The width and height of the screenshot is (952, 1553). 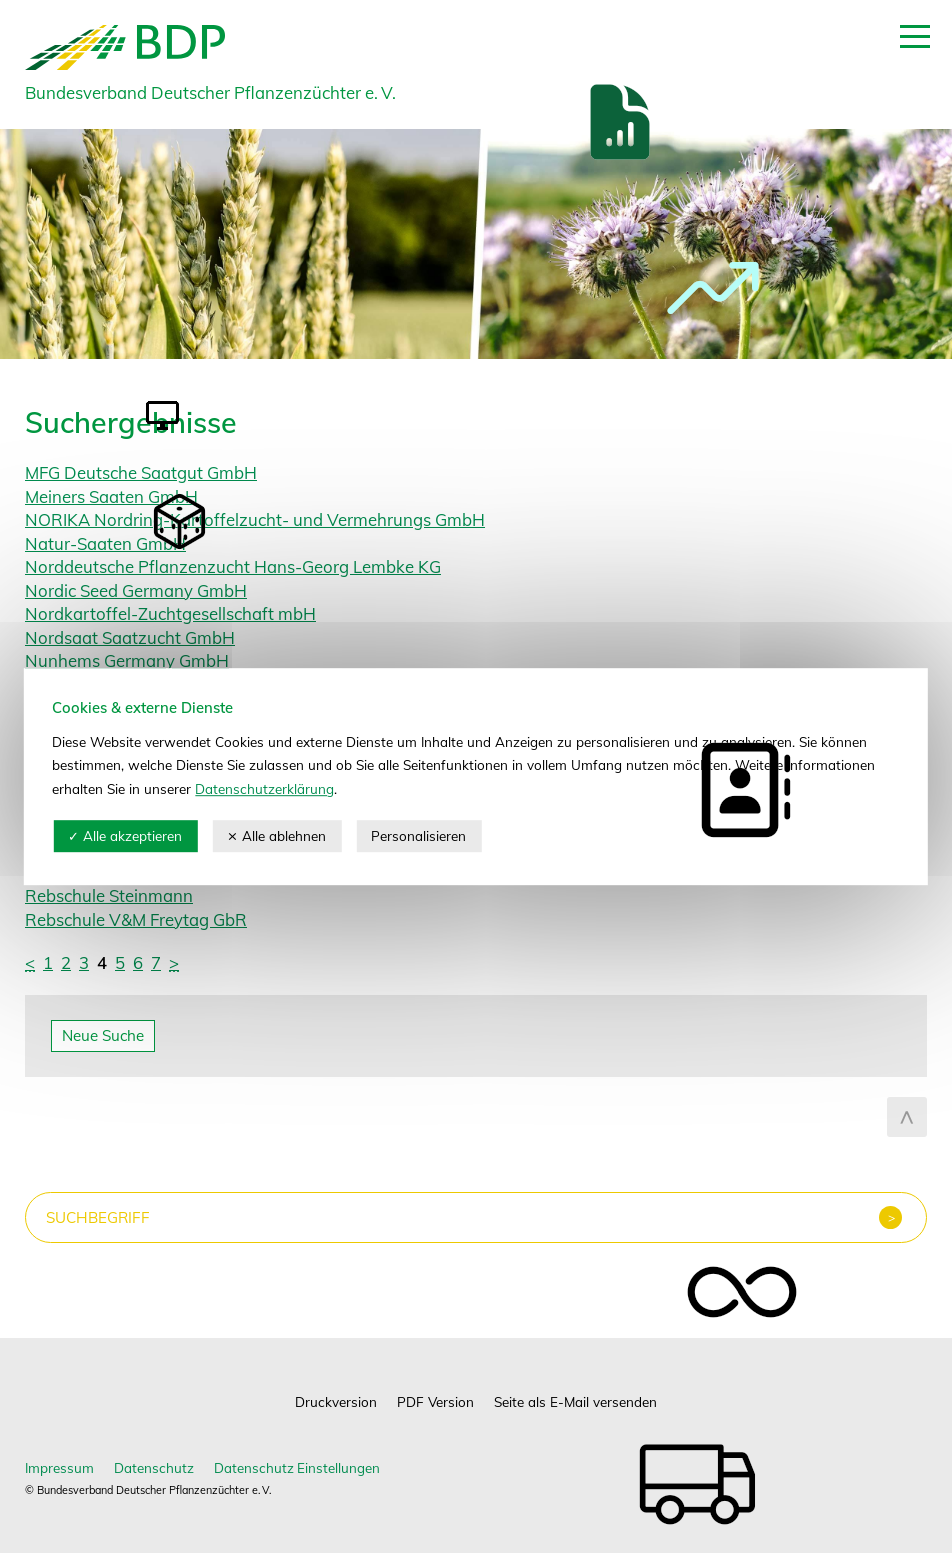 I want to click on open your contacts list, so click(x=743, y=790).